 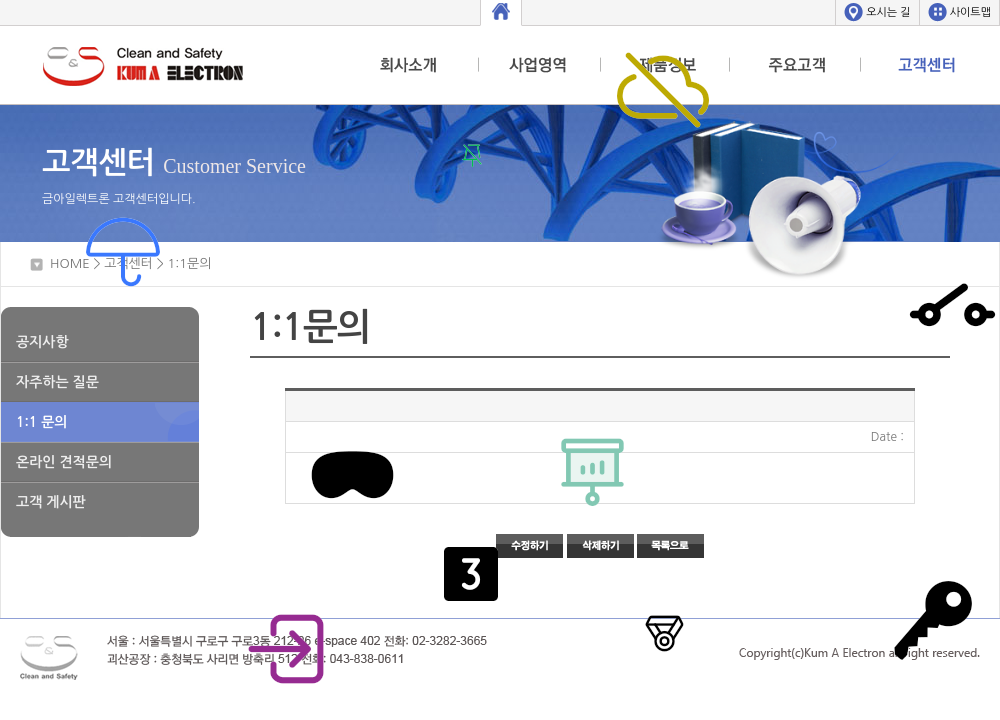 I want to click on access security or password settings, so click(x=932, y=620).